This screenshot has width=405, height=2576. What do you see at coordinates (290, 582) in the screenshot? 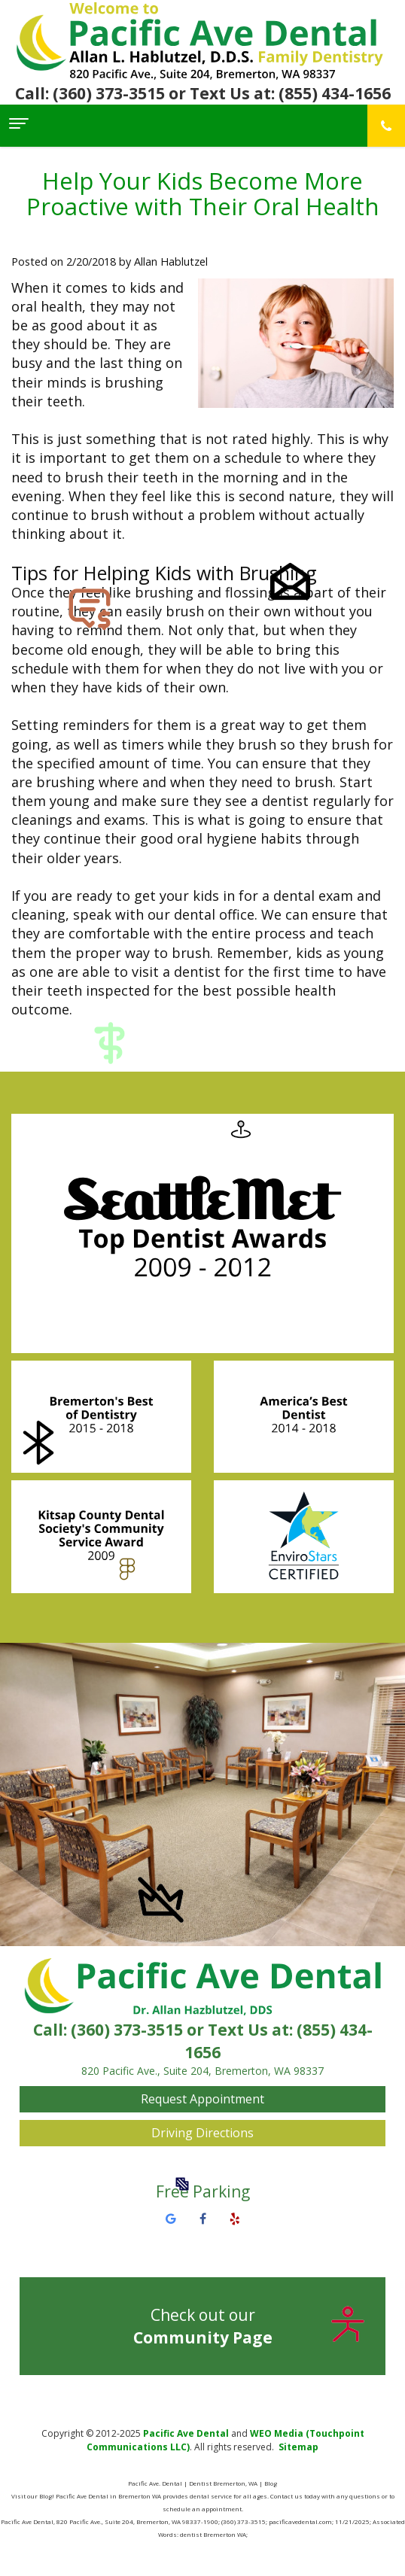
I see `view opened or read mail` at bounding box center [290, 582].